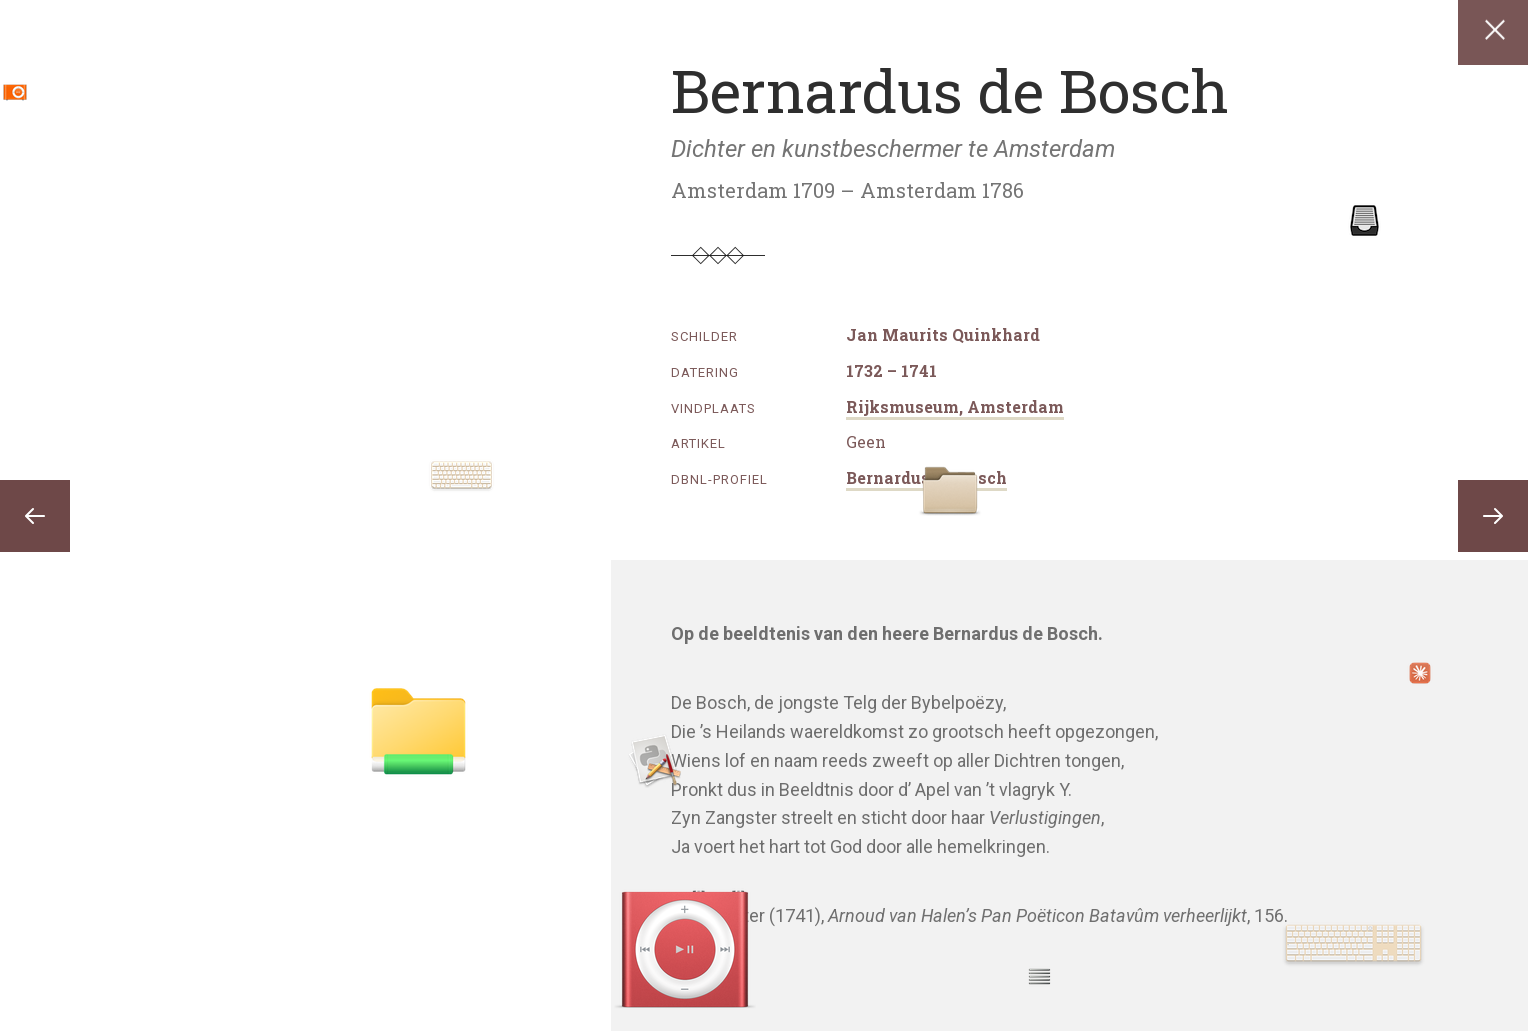 This screenshot has height=1031, width=1528. Describe the element at coordinates (950, 493) in the screenshot. I see `open folder to view files` at that location.